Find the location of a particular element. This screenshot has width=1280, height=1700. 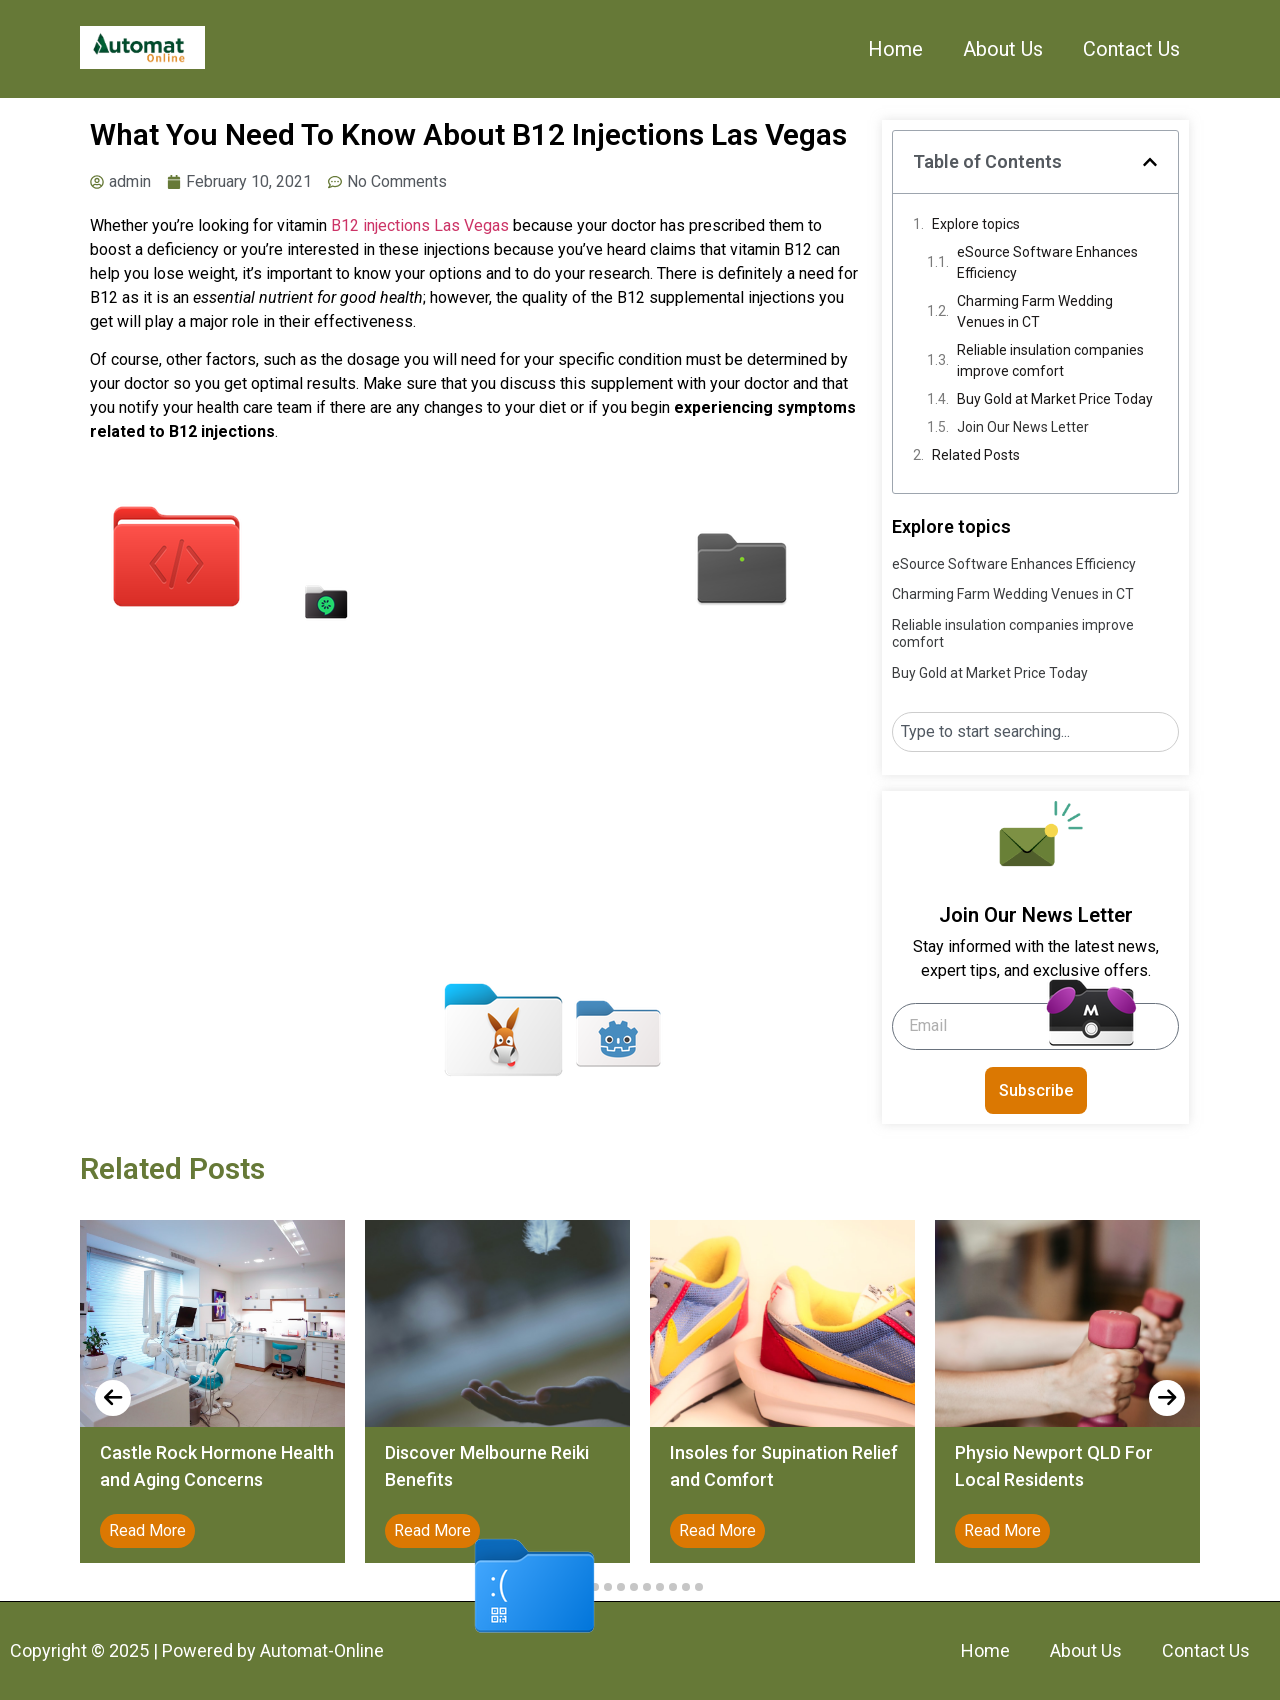

folder containing system crash logs or error reports is located at coordinates (534, 1589).